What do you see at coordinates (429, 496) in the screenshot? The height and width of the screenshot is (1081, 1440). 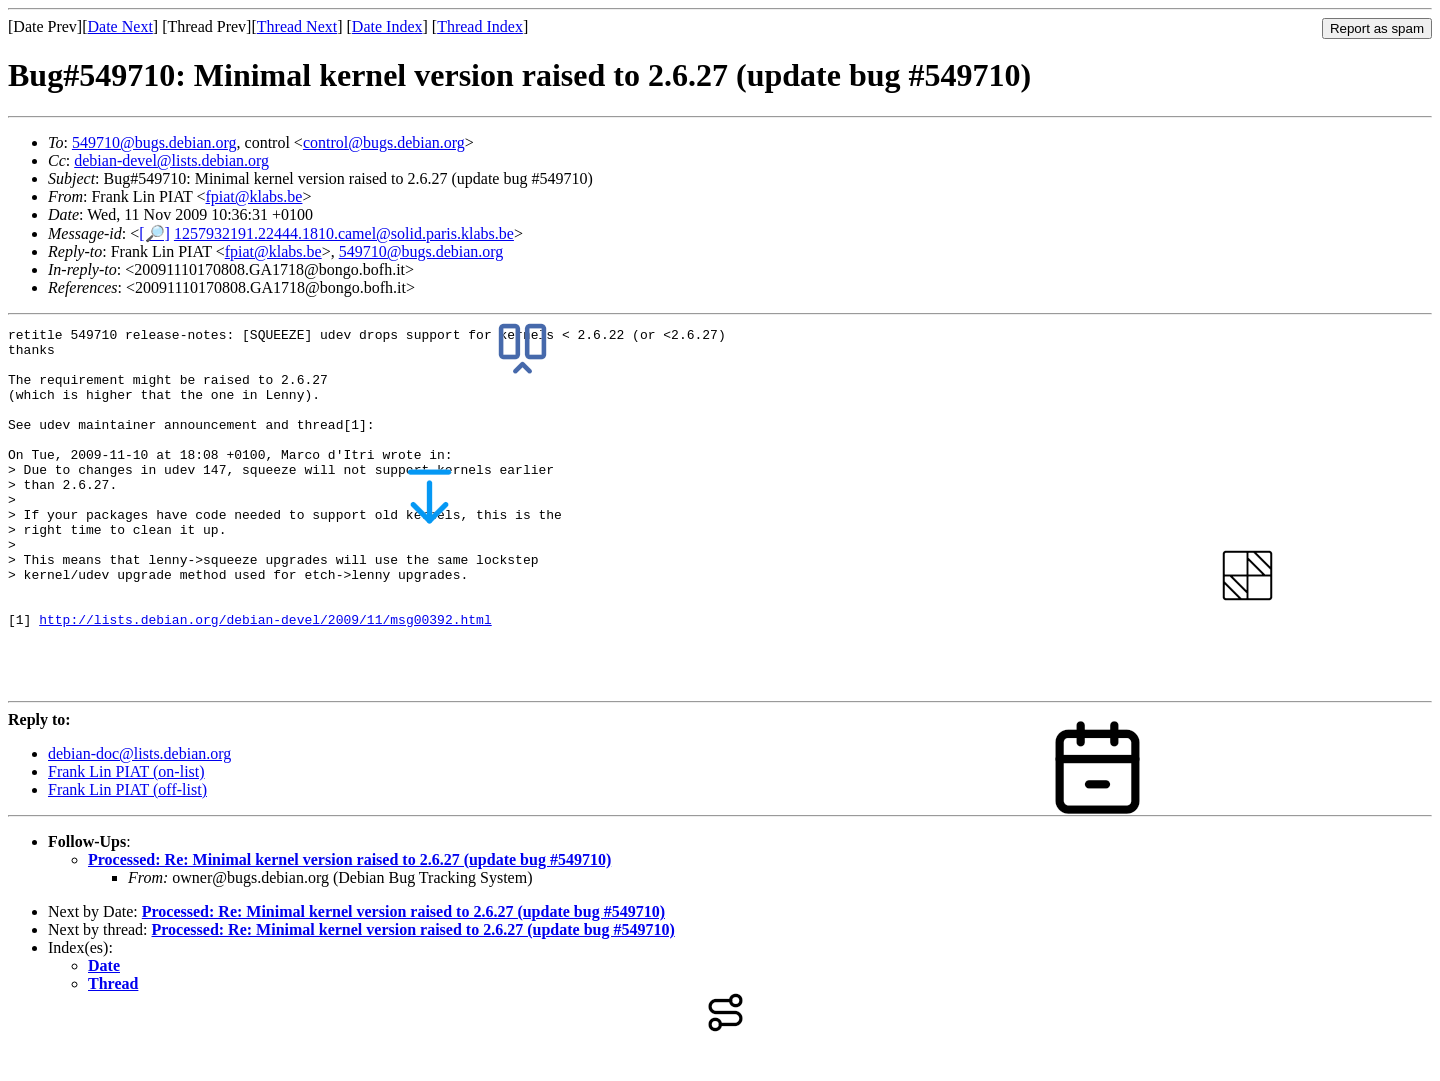 I see `download a file` at bounding box center [429, 496].